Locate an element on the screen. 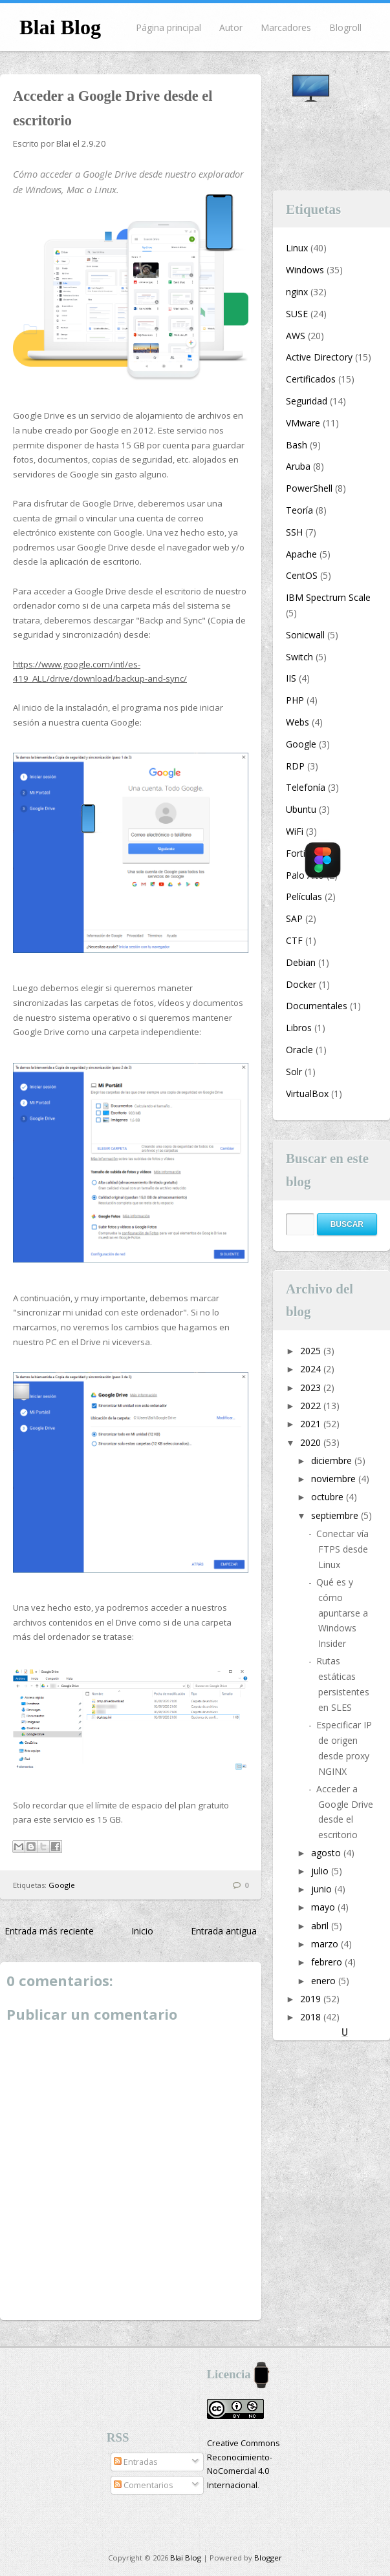 The width and height of the screenshot is (390, 2576). iPhone 12 mini device icon is located at coordinates (88, 819).